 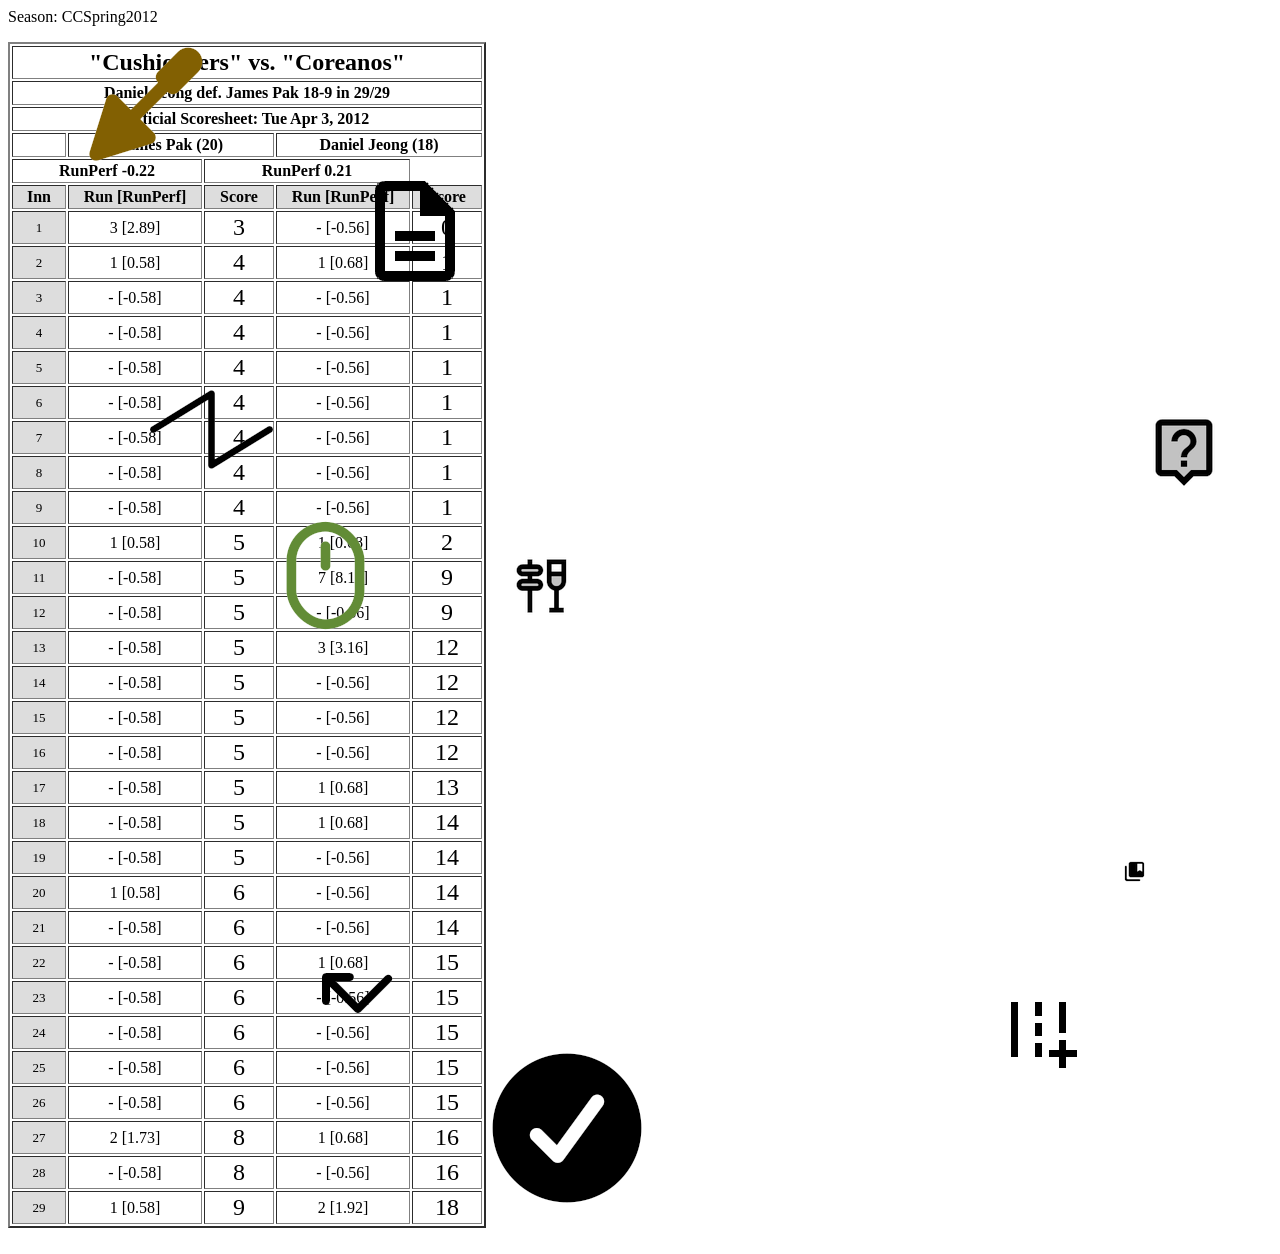 What do you see at coordinates (1134, 871) in the screenshot?
I see `access your bookmarked collections` at bounding box center [1134, 871].